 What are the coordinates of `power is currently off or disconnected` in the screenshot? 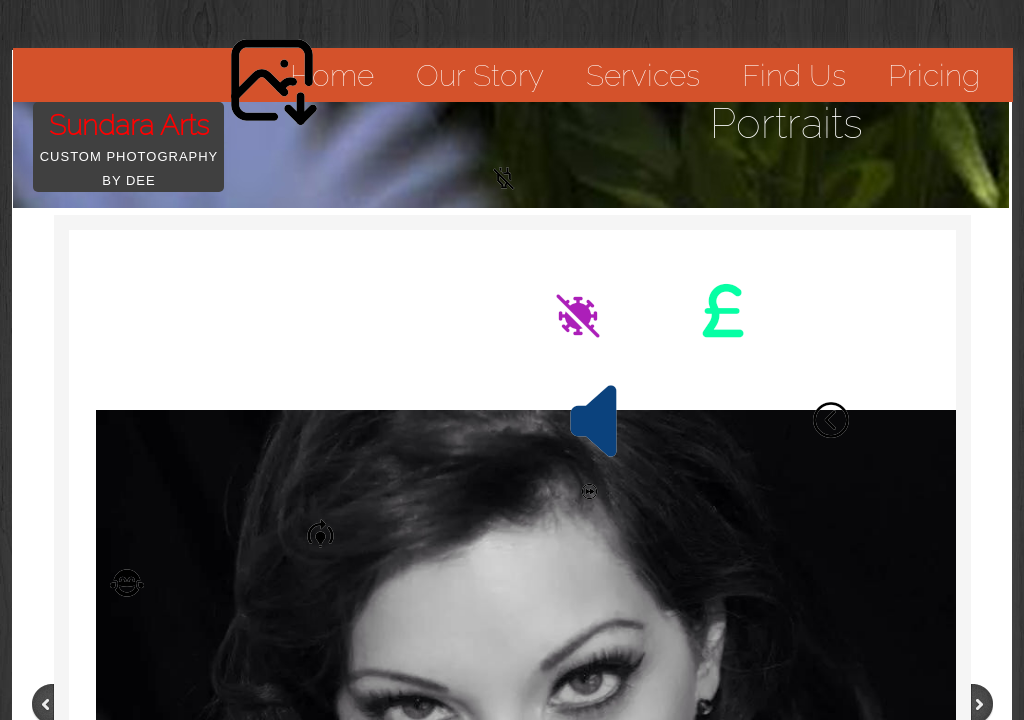 It's located at (504, 178).